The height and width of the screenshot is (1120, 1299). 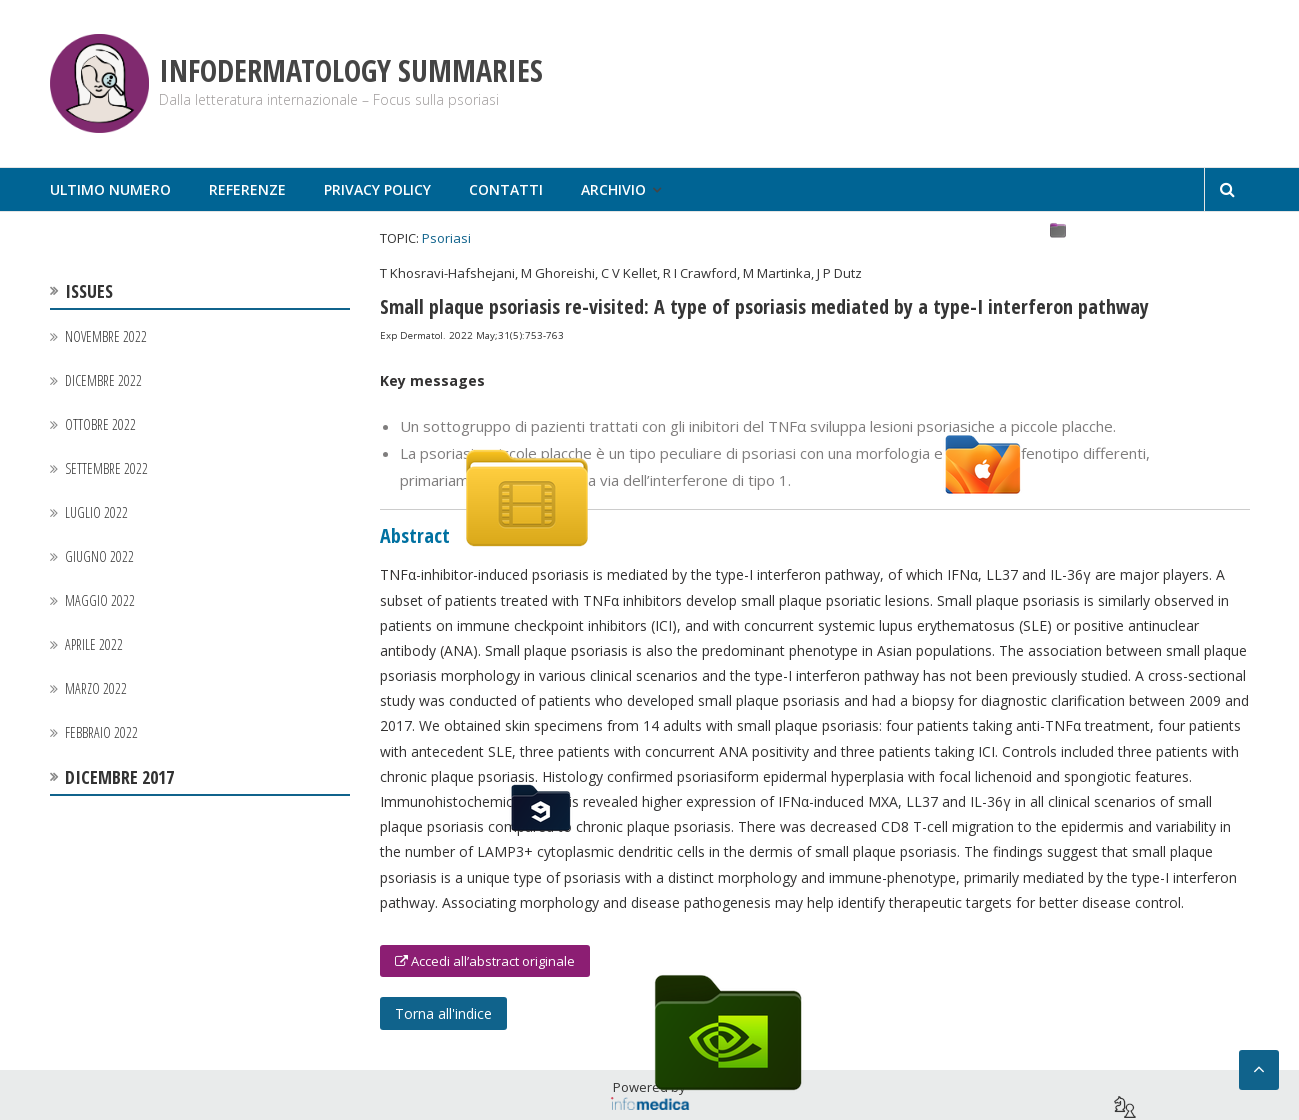 What do you see at coordinates (1058, 230) in the screenshot?
I see `open folder to view contents` at bounding box center [1058, 230].